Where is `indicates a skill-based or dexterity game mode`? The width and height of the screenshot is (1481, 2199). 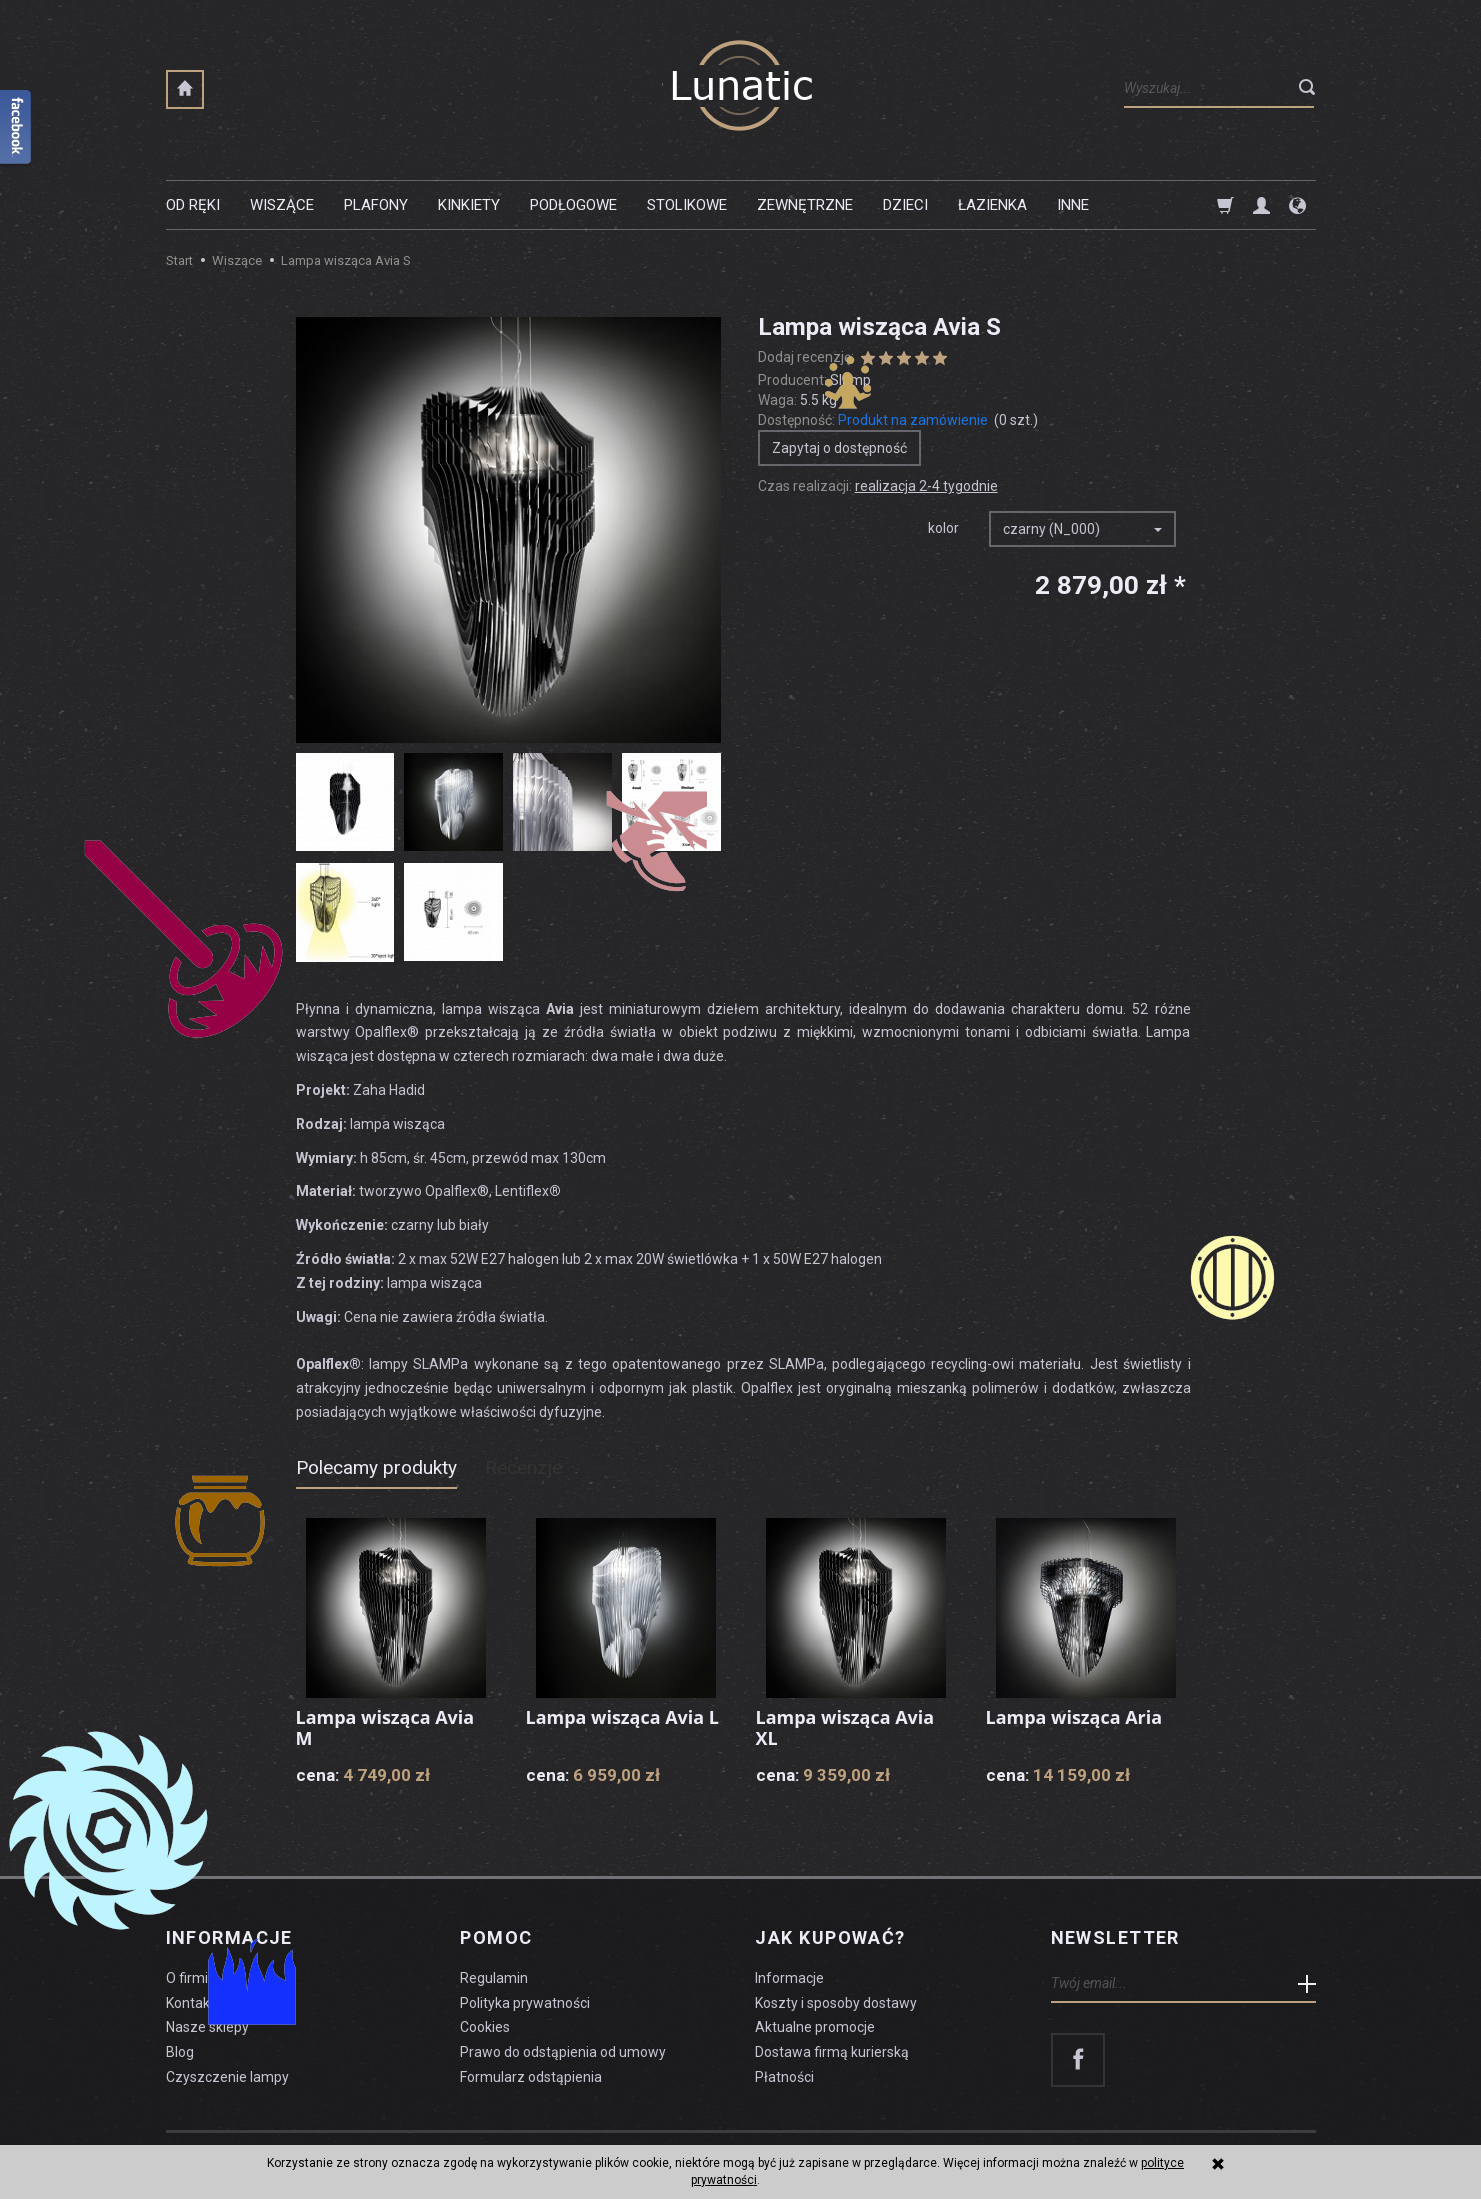
indicates a skill-based or dexterity game mode is located at coordinates (847, 382).